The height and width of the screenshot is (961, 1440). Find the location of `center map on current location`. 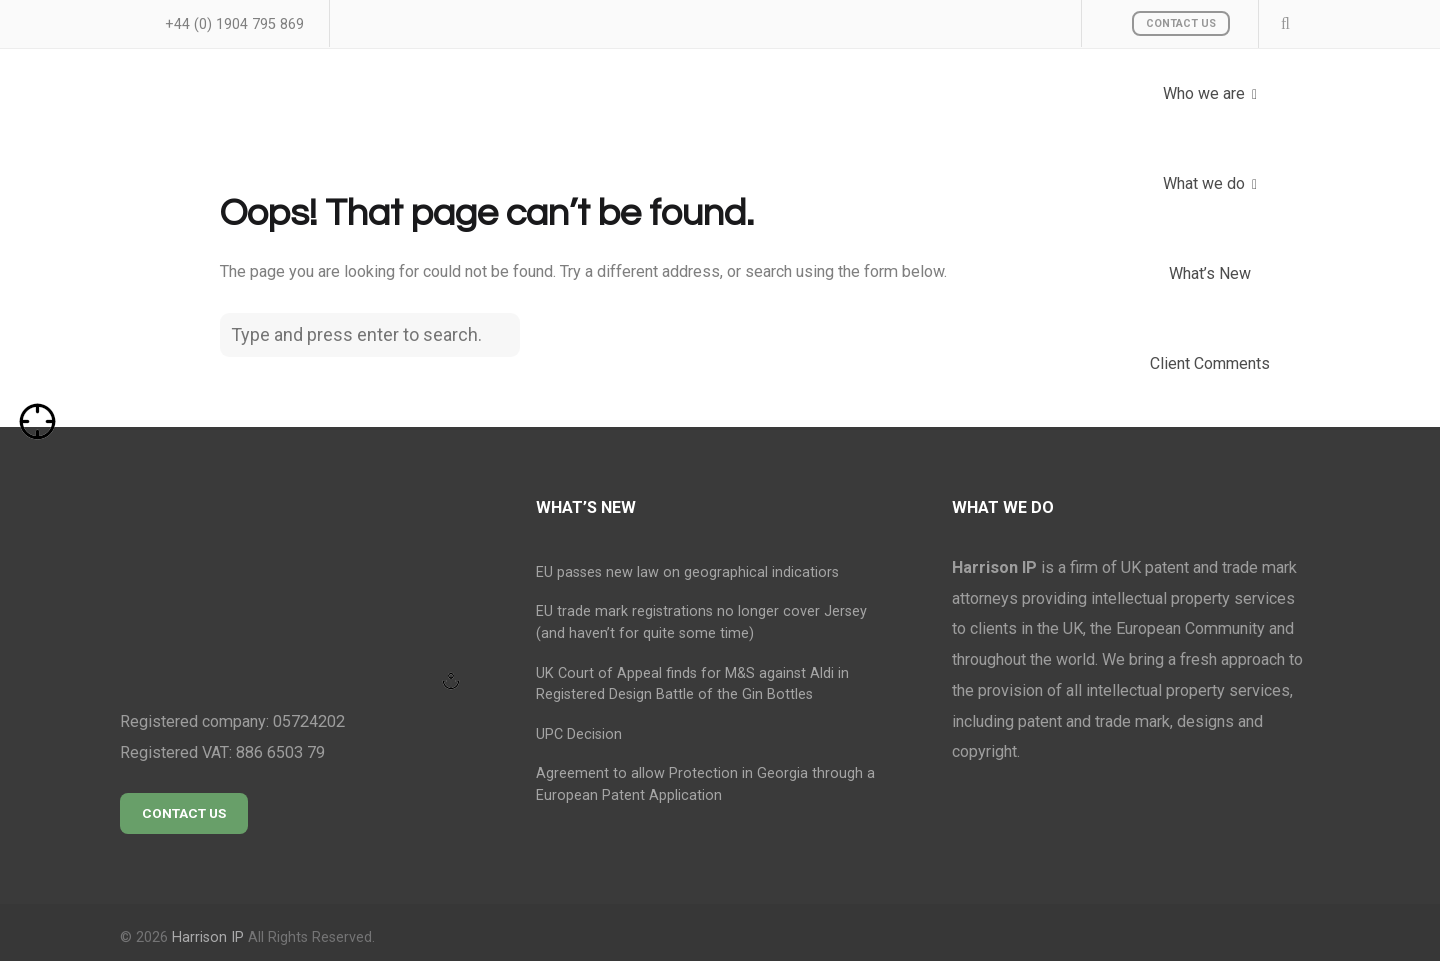

center map on current location is located at coordinates (37, 421).